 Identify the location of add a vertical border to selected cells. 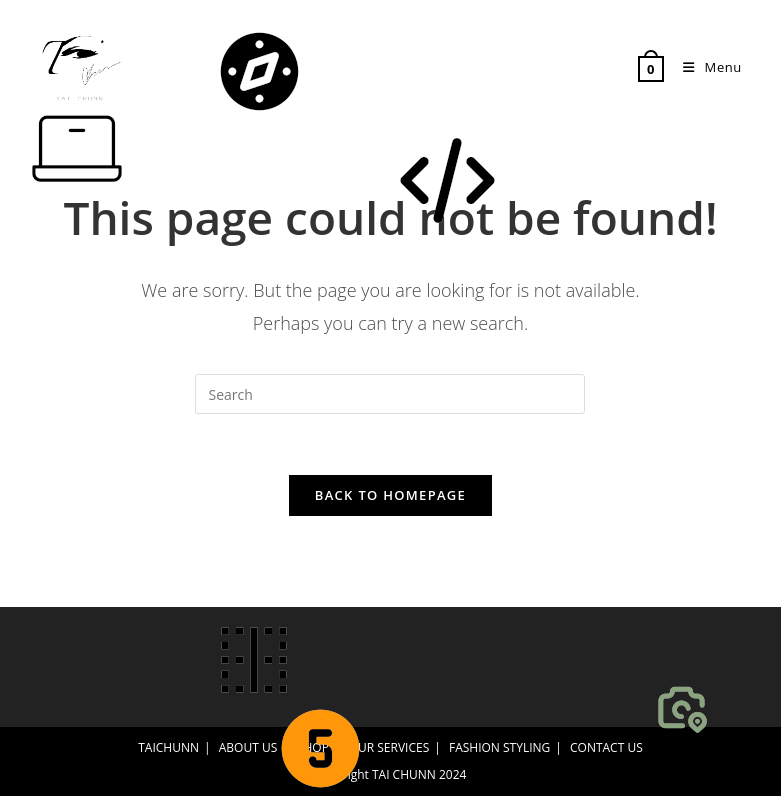
(254, 660).